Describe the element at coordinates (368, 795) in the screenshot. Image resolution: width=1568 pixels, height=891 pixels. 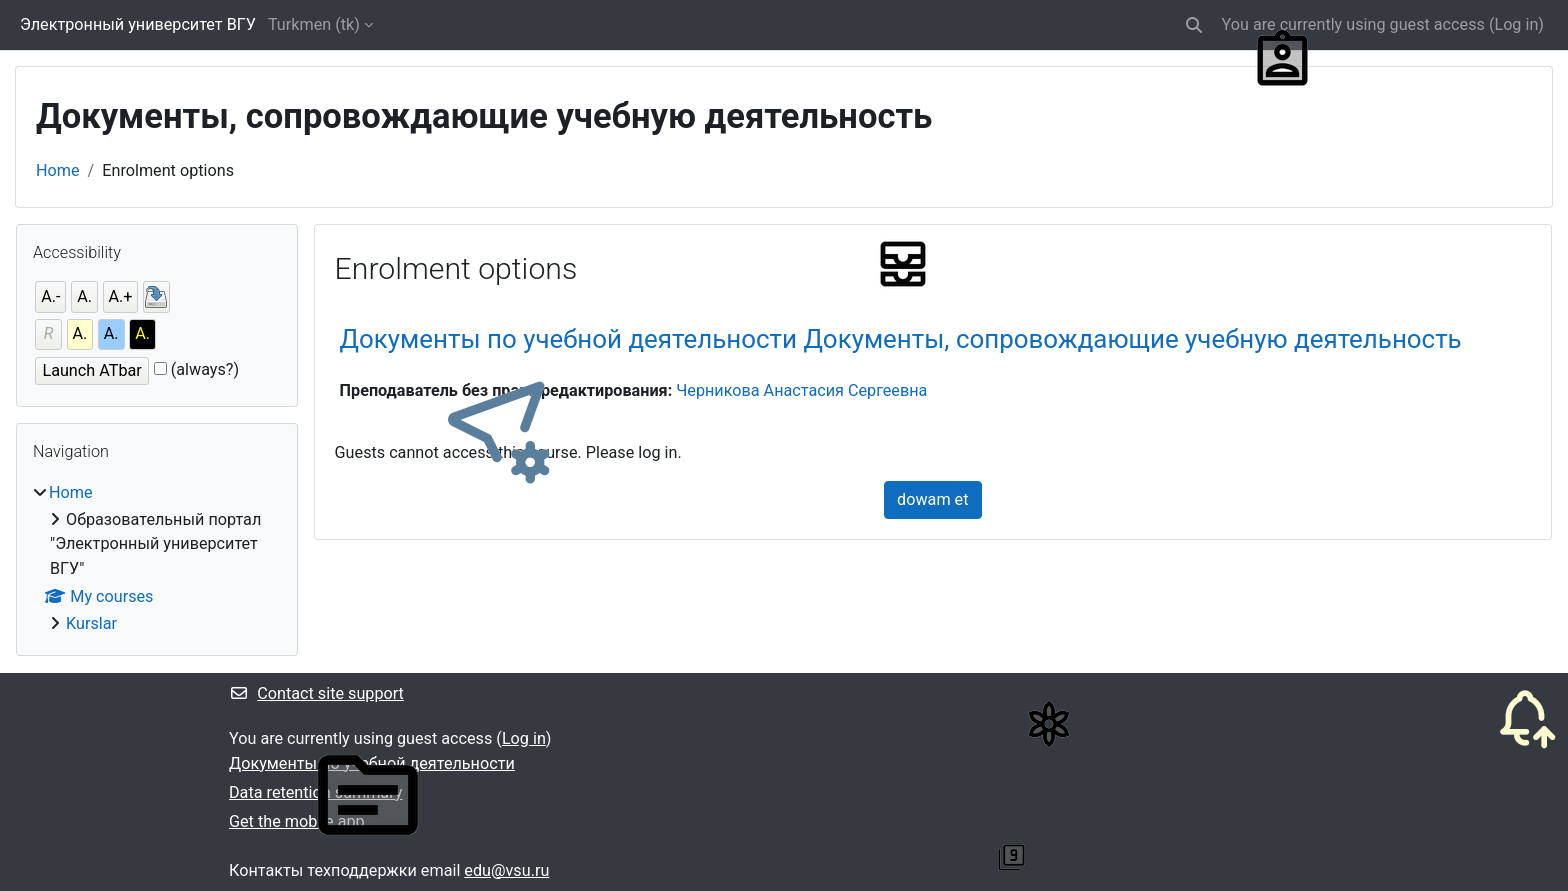
I see `access source files or documents` at that location.